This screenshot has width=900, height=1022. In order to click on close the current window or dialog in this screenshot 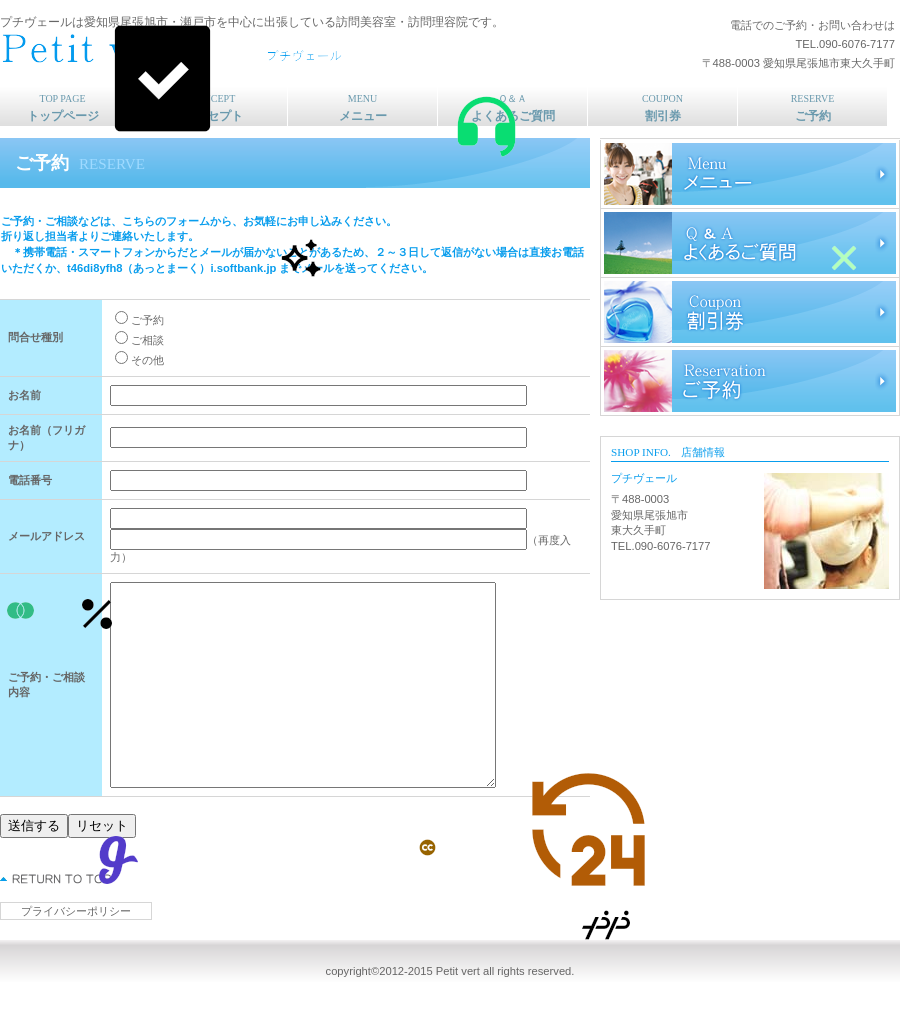, I will do `click(844, 258)`.